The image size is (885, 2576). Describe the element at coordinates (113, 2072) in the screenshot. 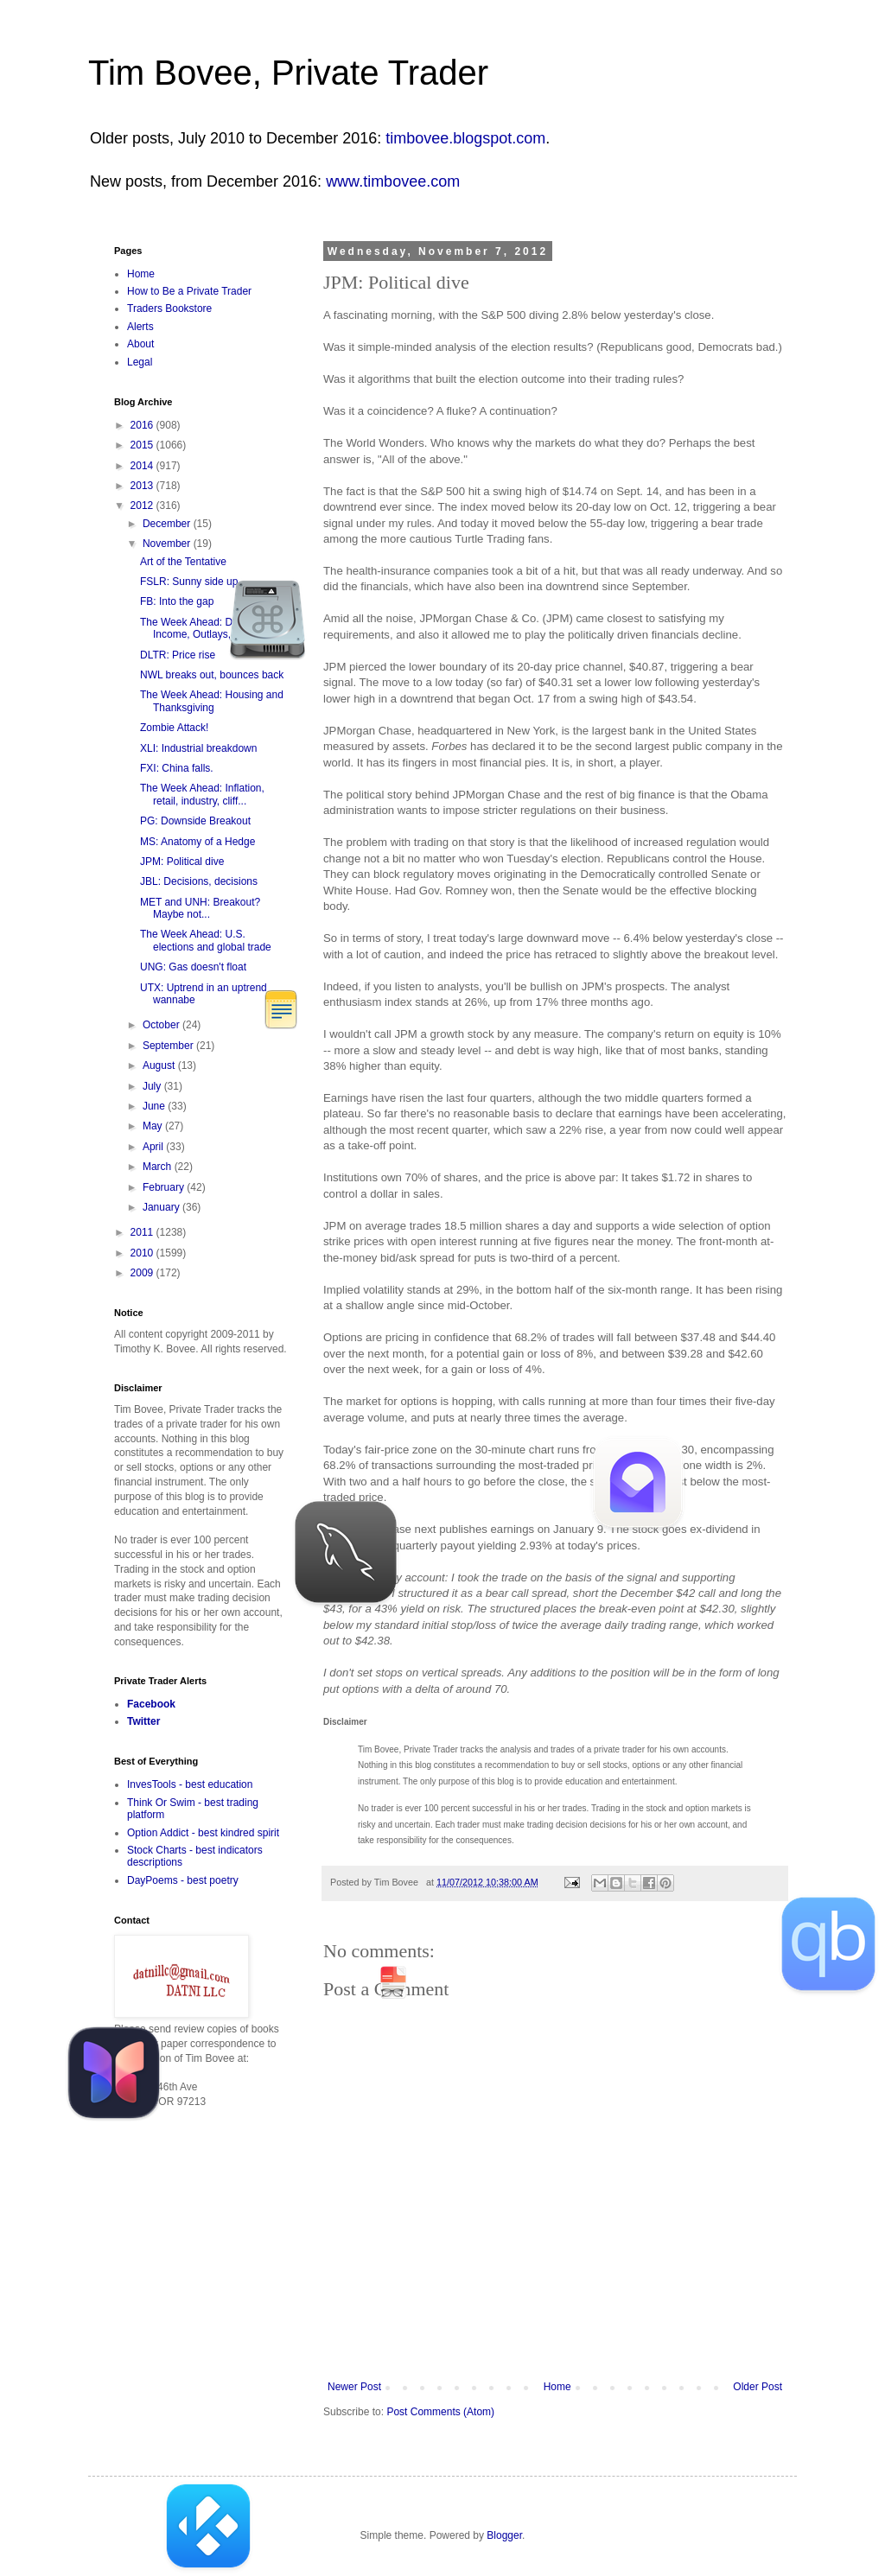

I see `open the journal app` at that location.